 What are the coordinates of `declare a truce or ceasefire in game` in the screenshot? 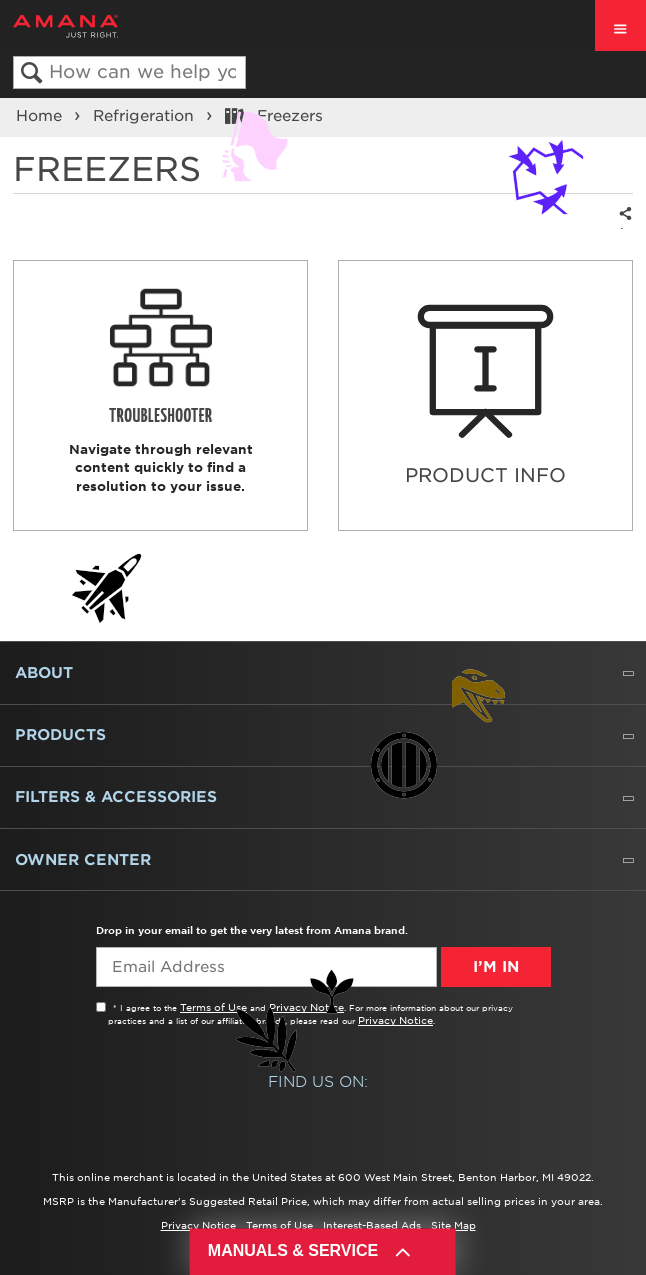 It's located at (255, 146).